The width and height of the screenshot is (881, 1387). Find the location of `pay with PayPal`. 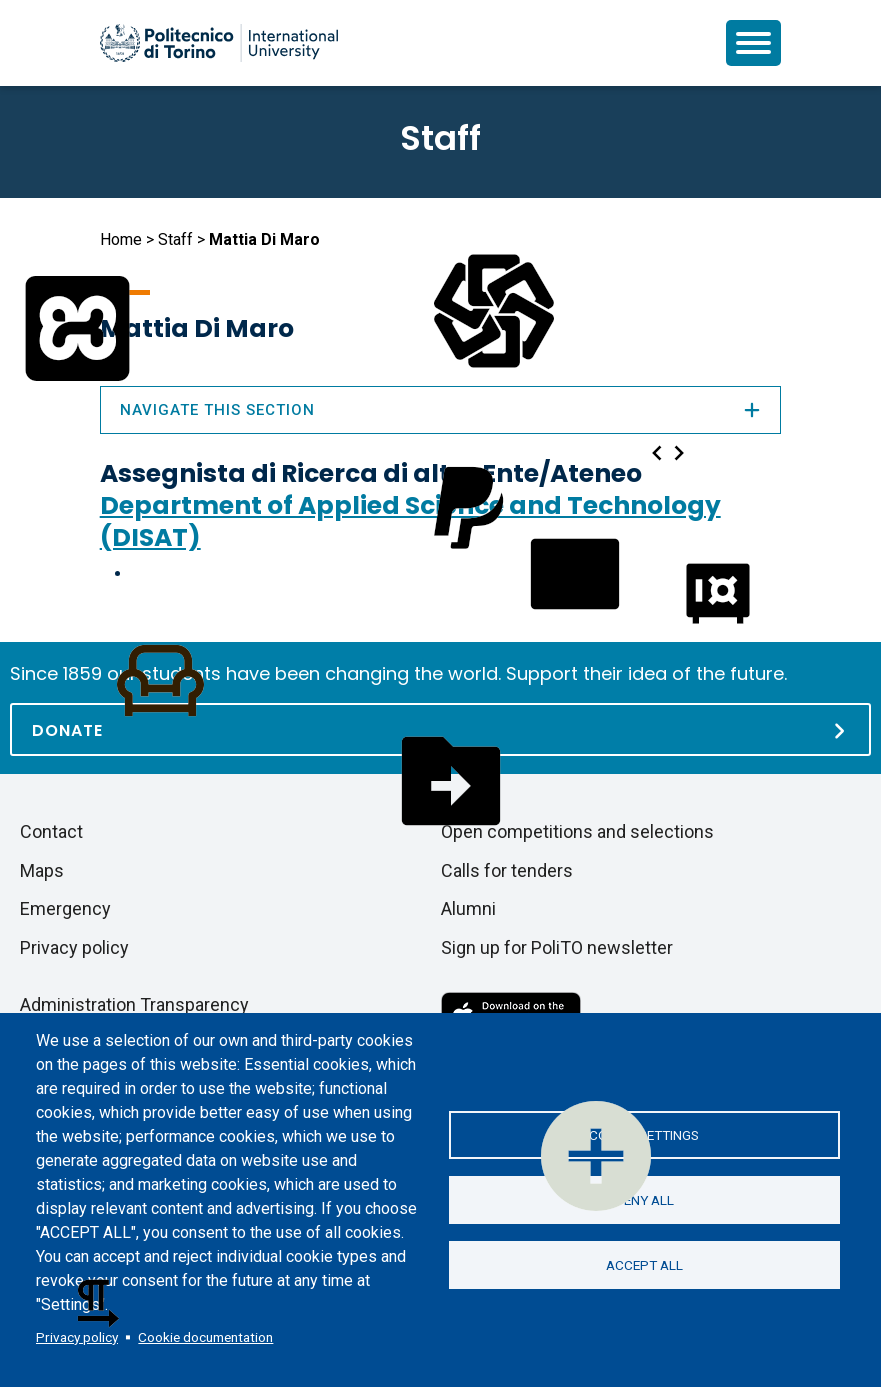

pay with PayPal is located at coordinates (469, 506).